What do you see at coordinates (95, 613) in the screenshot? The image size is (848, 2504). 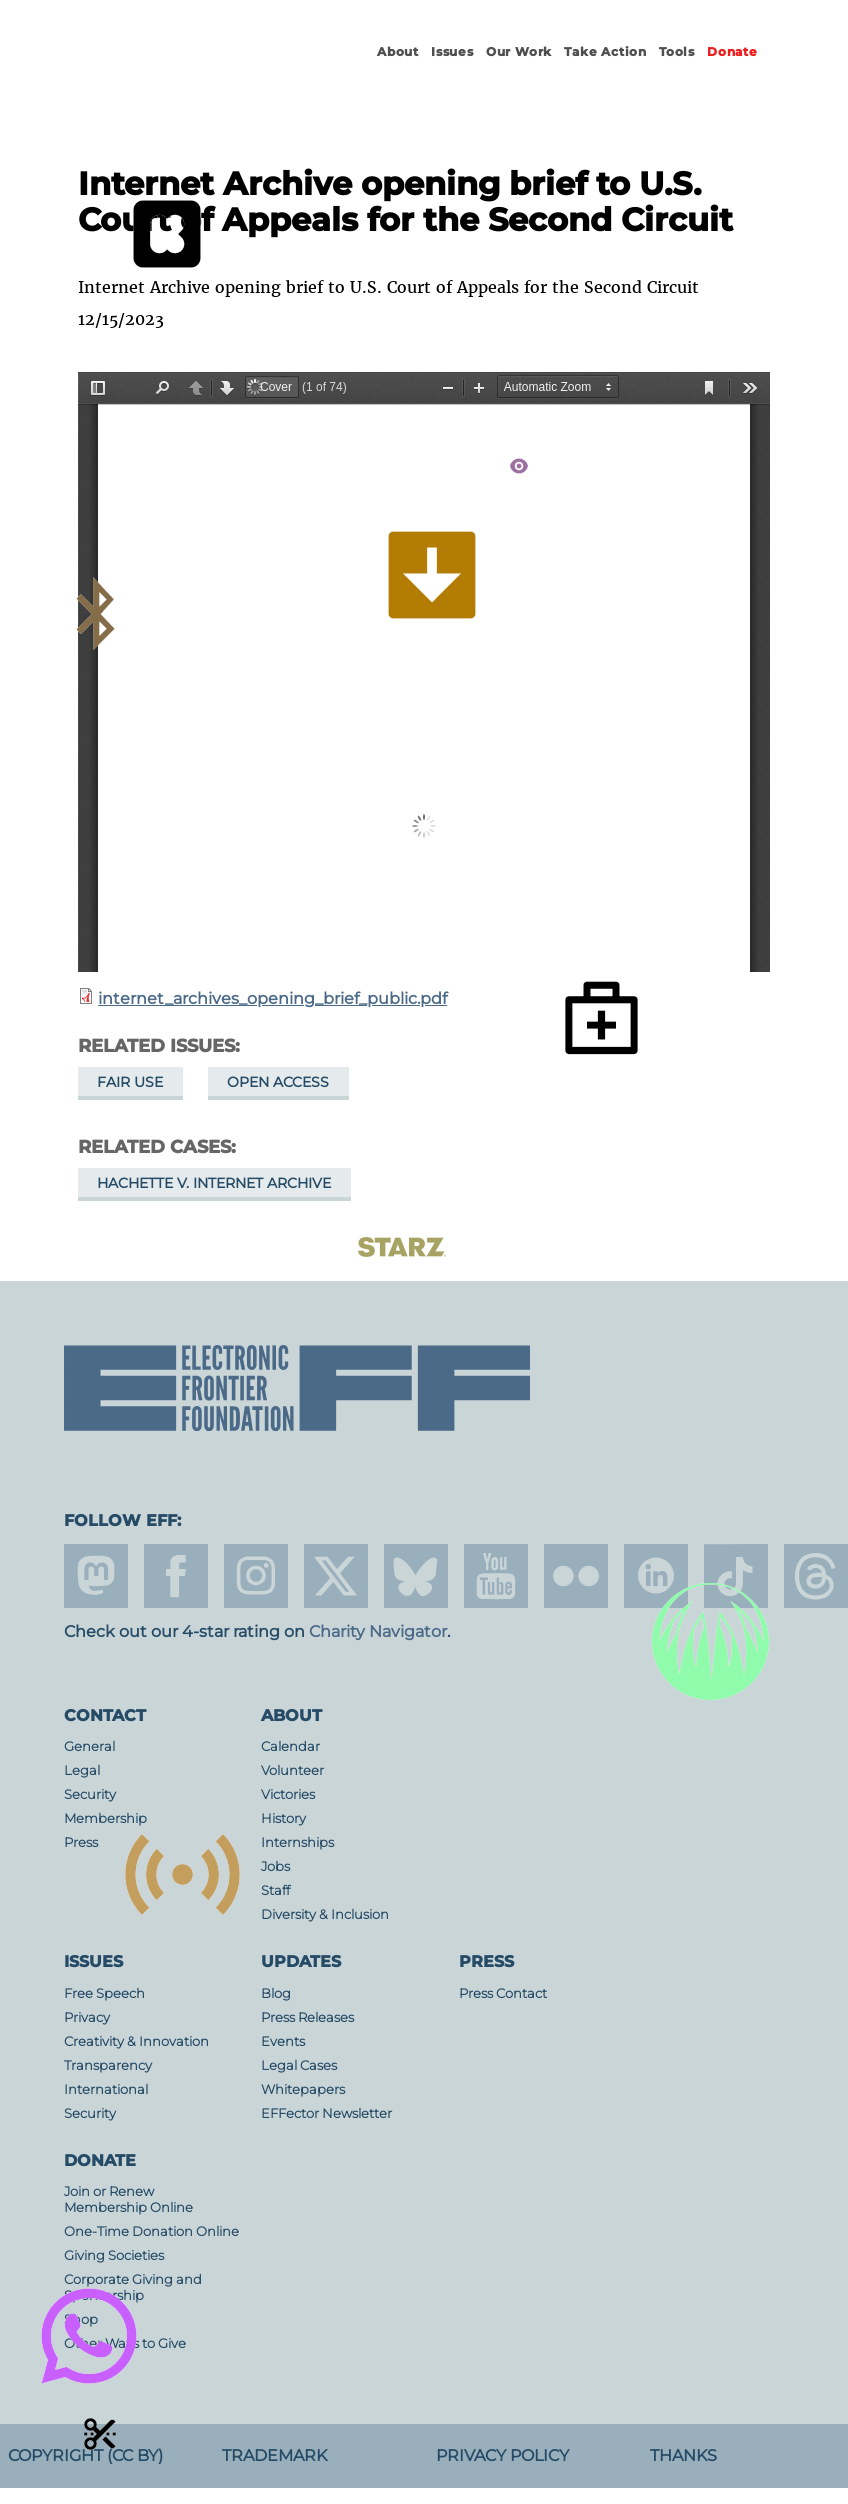 I see `bluetooth connectivity status` at bounding box center [95, 613].